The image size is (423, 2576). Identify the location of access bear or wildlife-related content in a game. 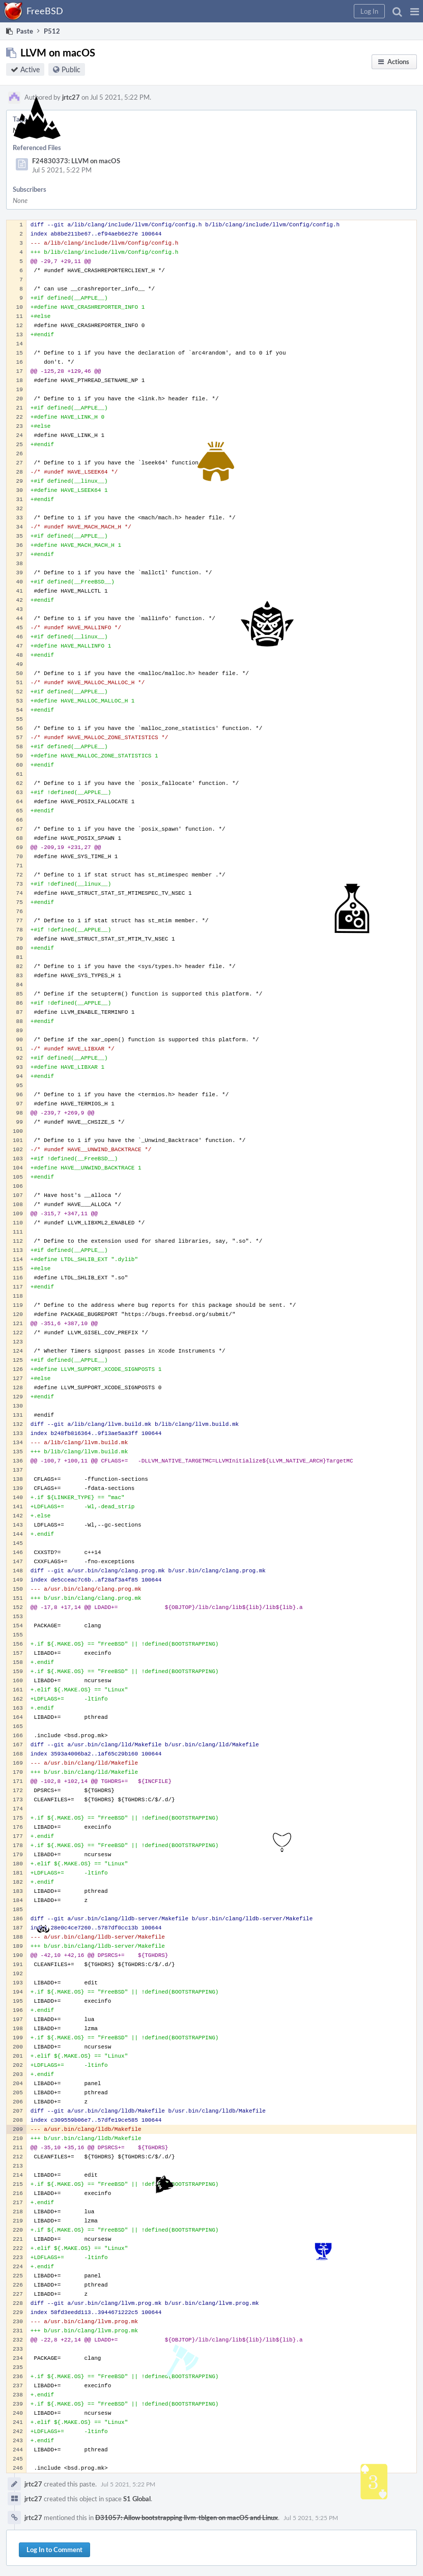
(165, 2184).